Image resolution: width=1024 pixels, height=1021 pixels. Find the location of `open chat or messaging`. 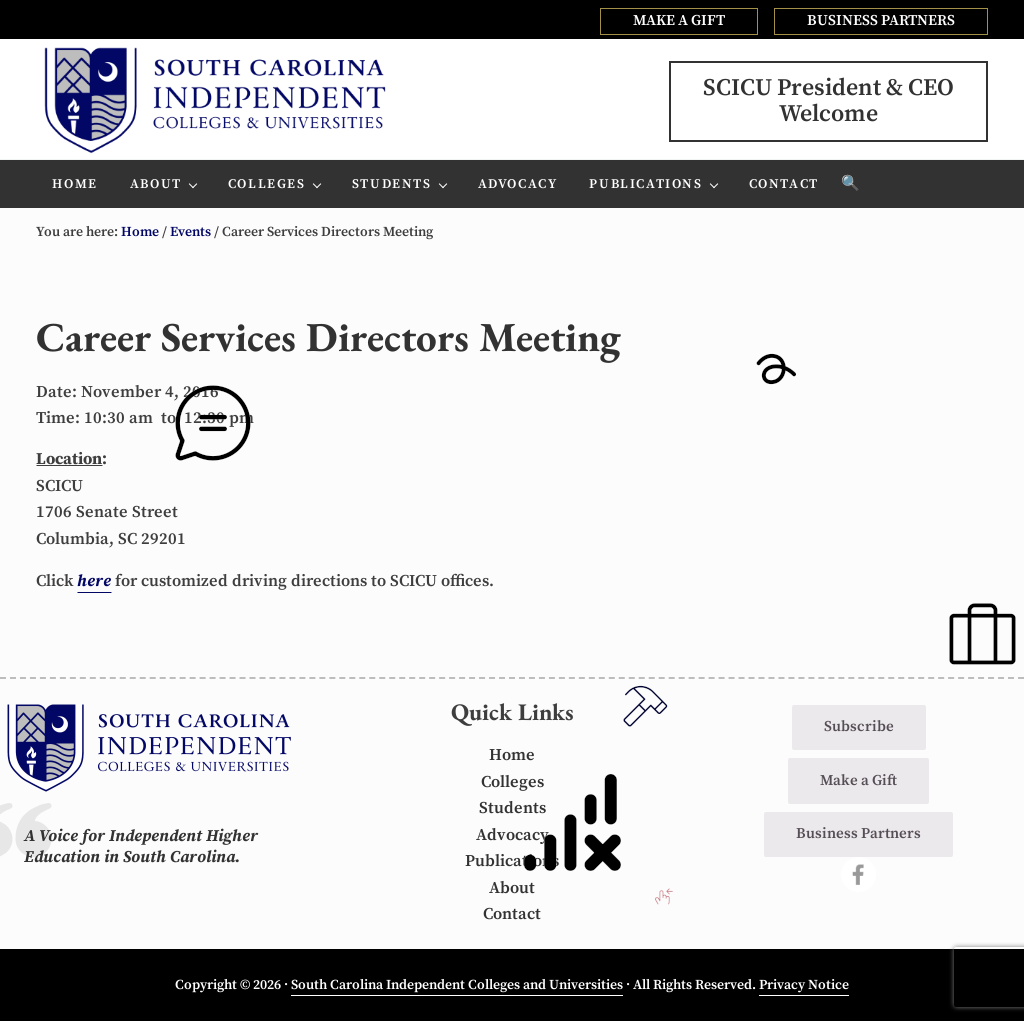

open chat or messaging is located at coordinates (213, 423).